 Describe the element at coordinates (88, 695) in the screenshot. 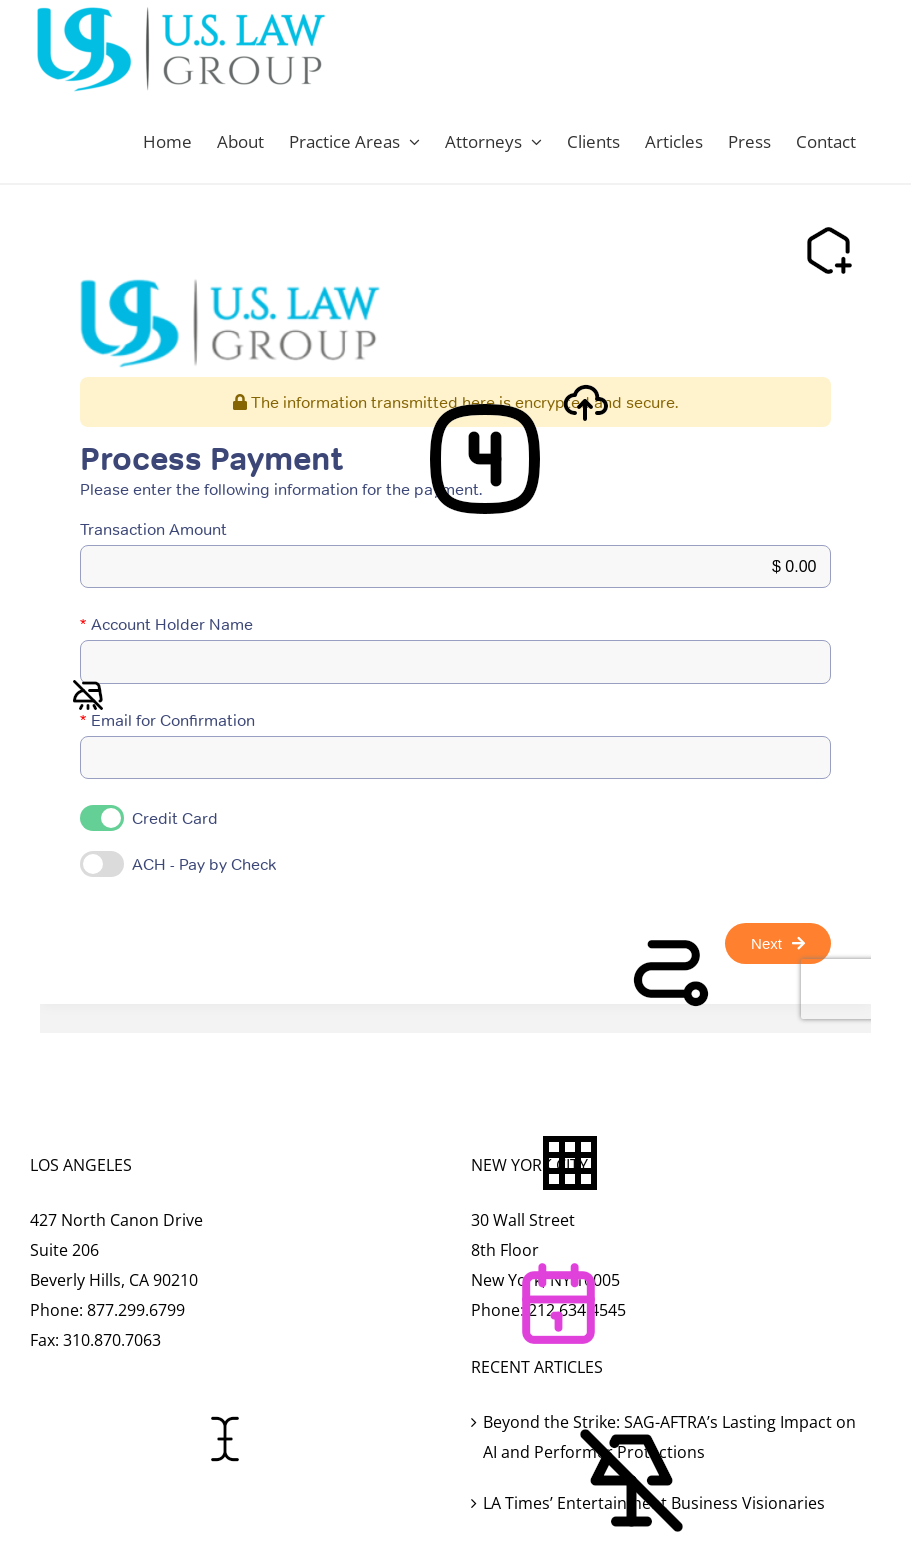

I see `do not use steam while ironing` at that location.